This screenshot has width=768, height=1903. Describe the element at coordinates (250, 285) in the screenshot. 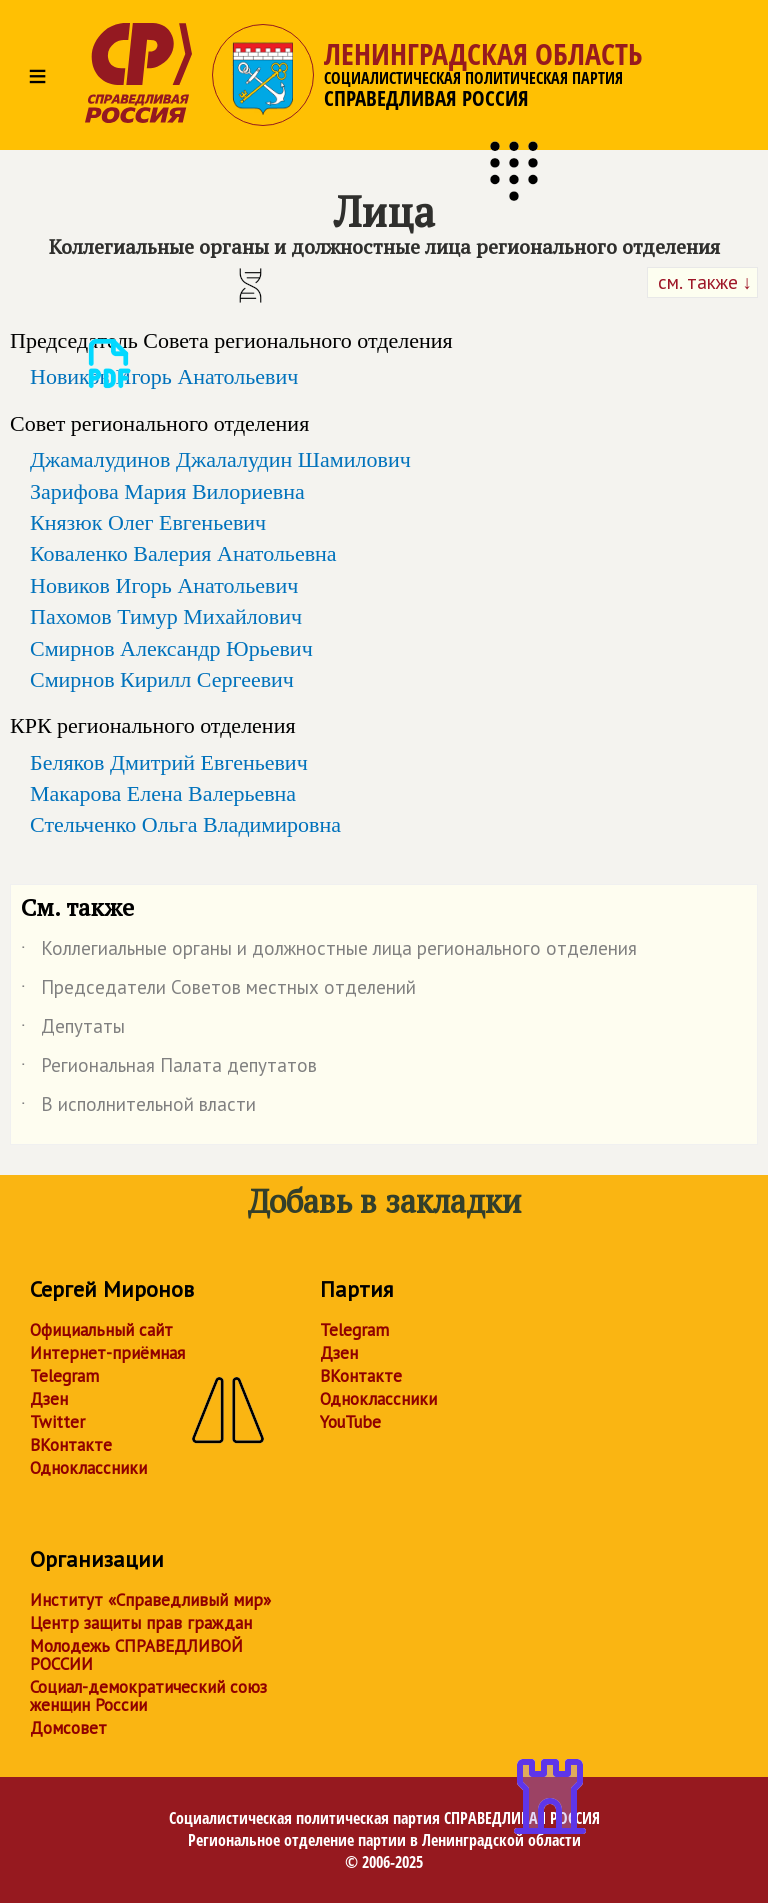

I see `access genetic or DNA-related information` at that location.